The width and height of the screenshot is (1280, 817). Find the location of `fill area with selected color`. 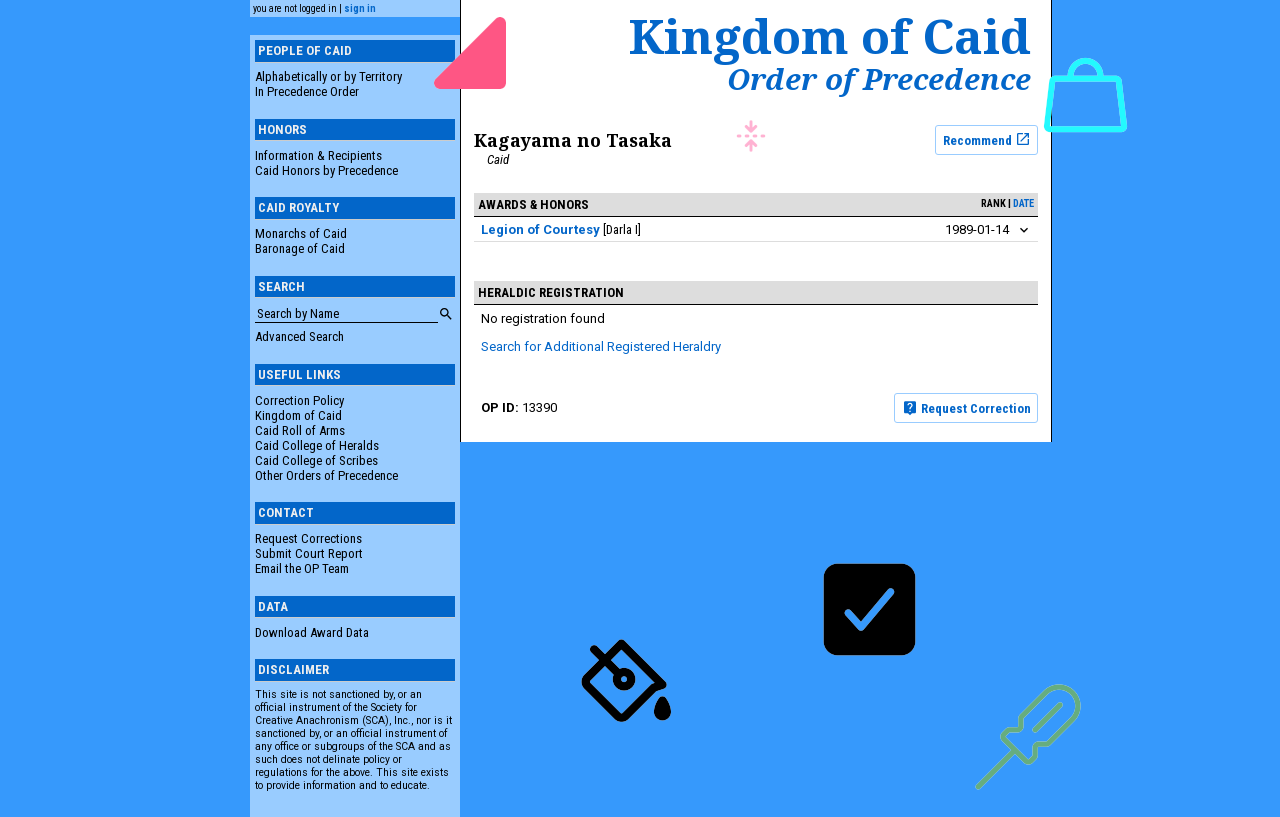

fill area with selected color is located at coordinates (625, 683).